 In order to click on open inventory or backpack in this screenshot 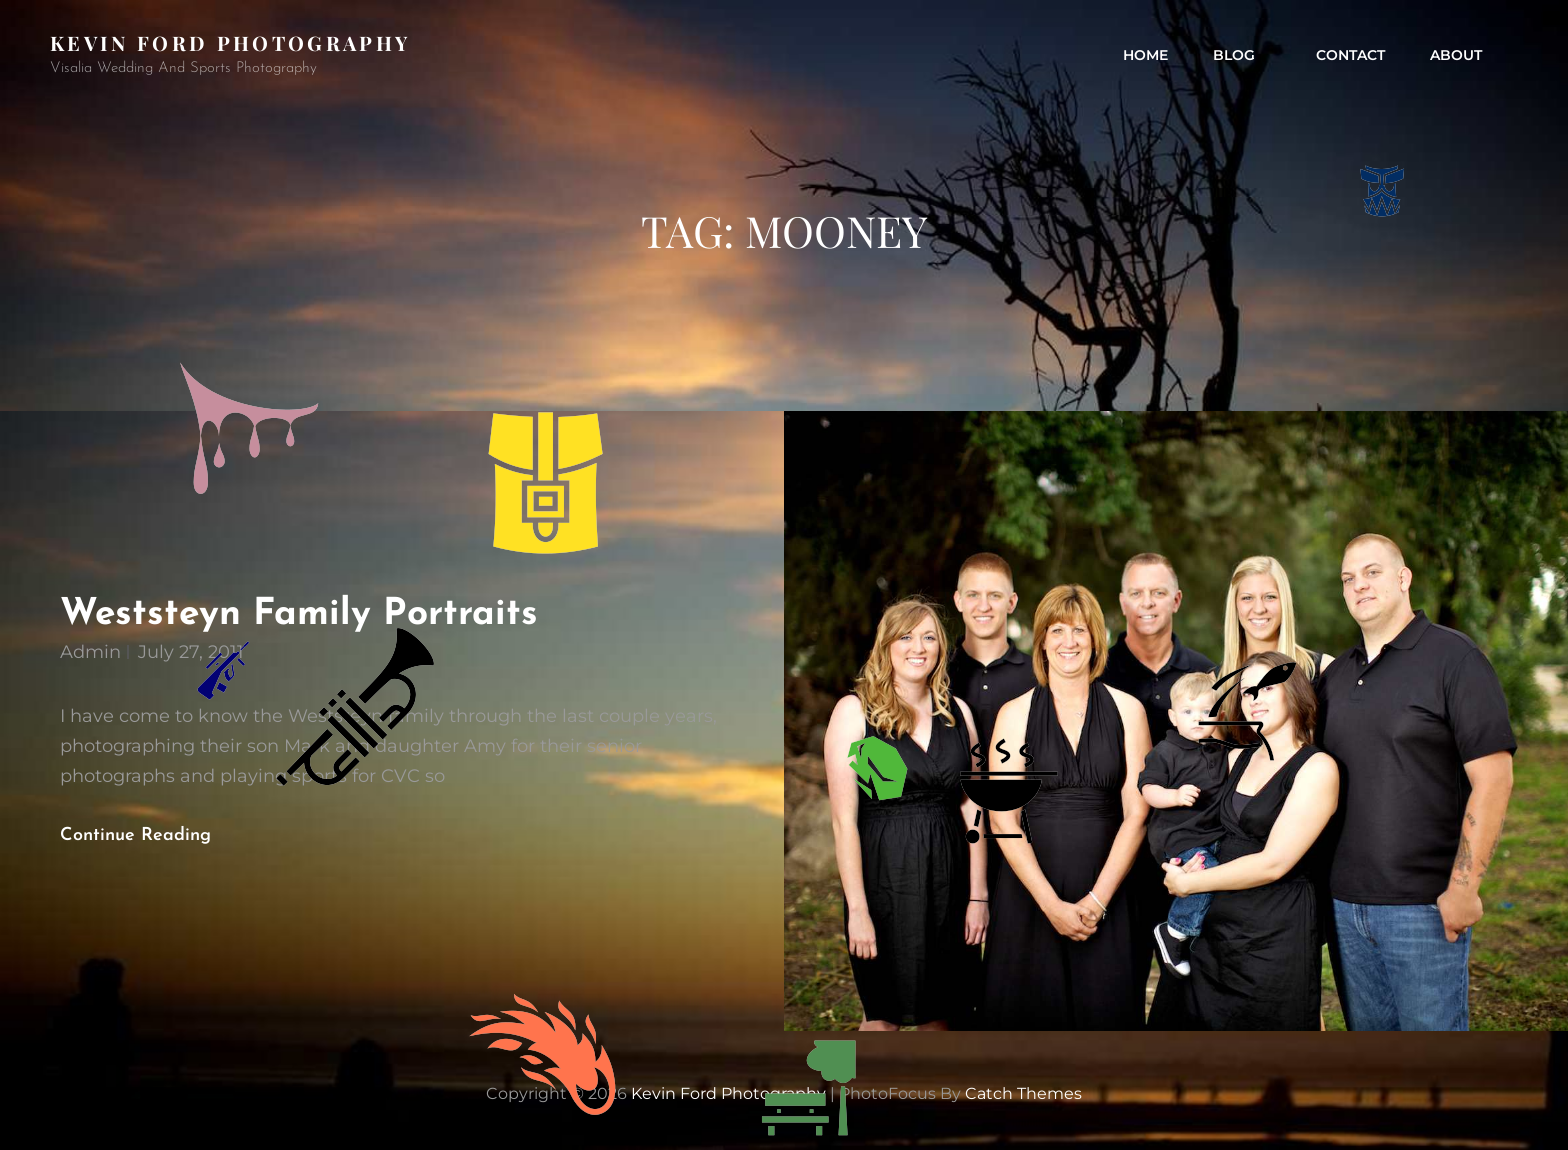, I will do `click(546, 483)`.